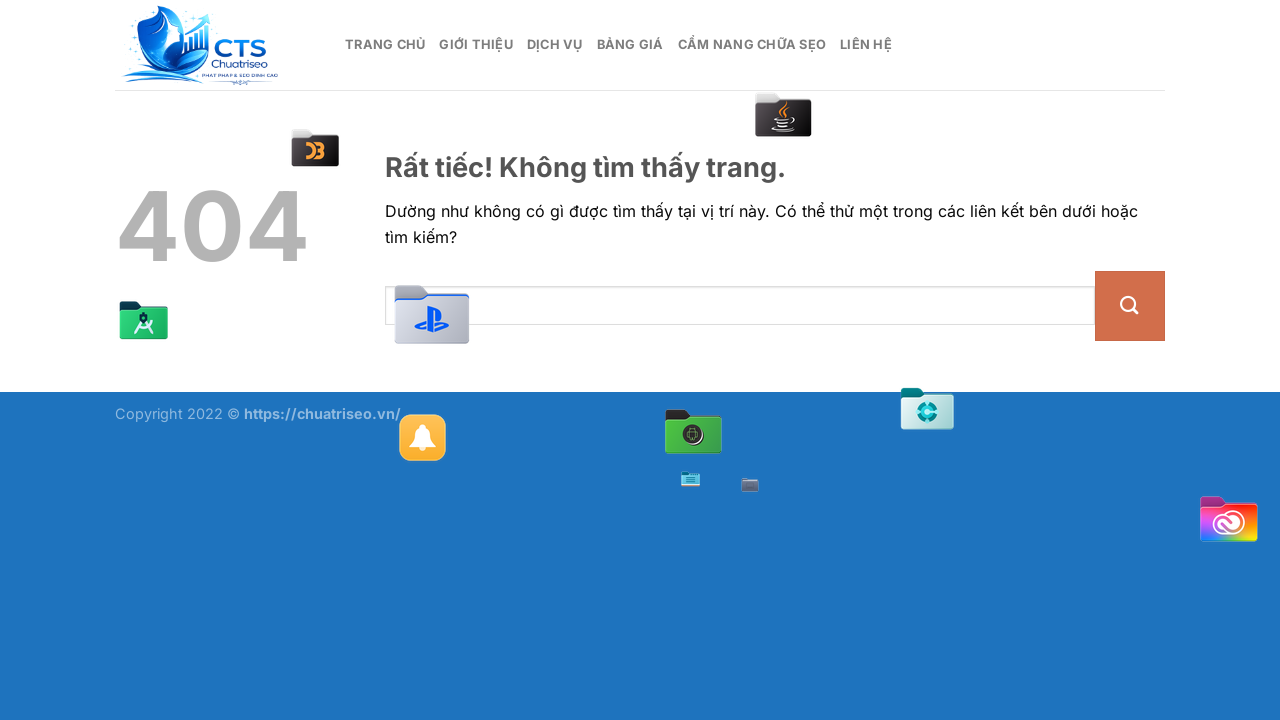 The image size is (1280, 720). Describe the element at coordinates (750, 485) in the screenshot. I see `open desktop folder` at that location.